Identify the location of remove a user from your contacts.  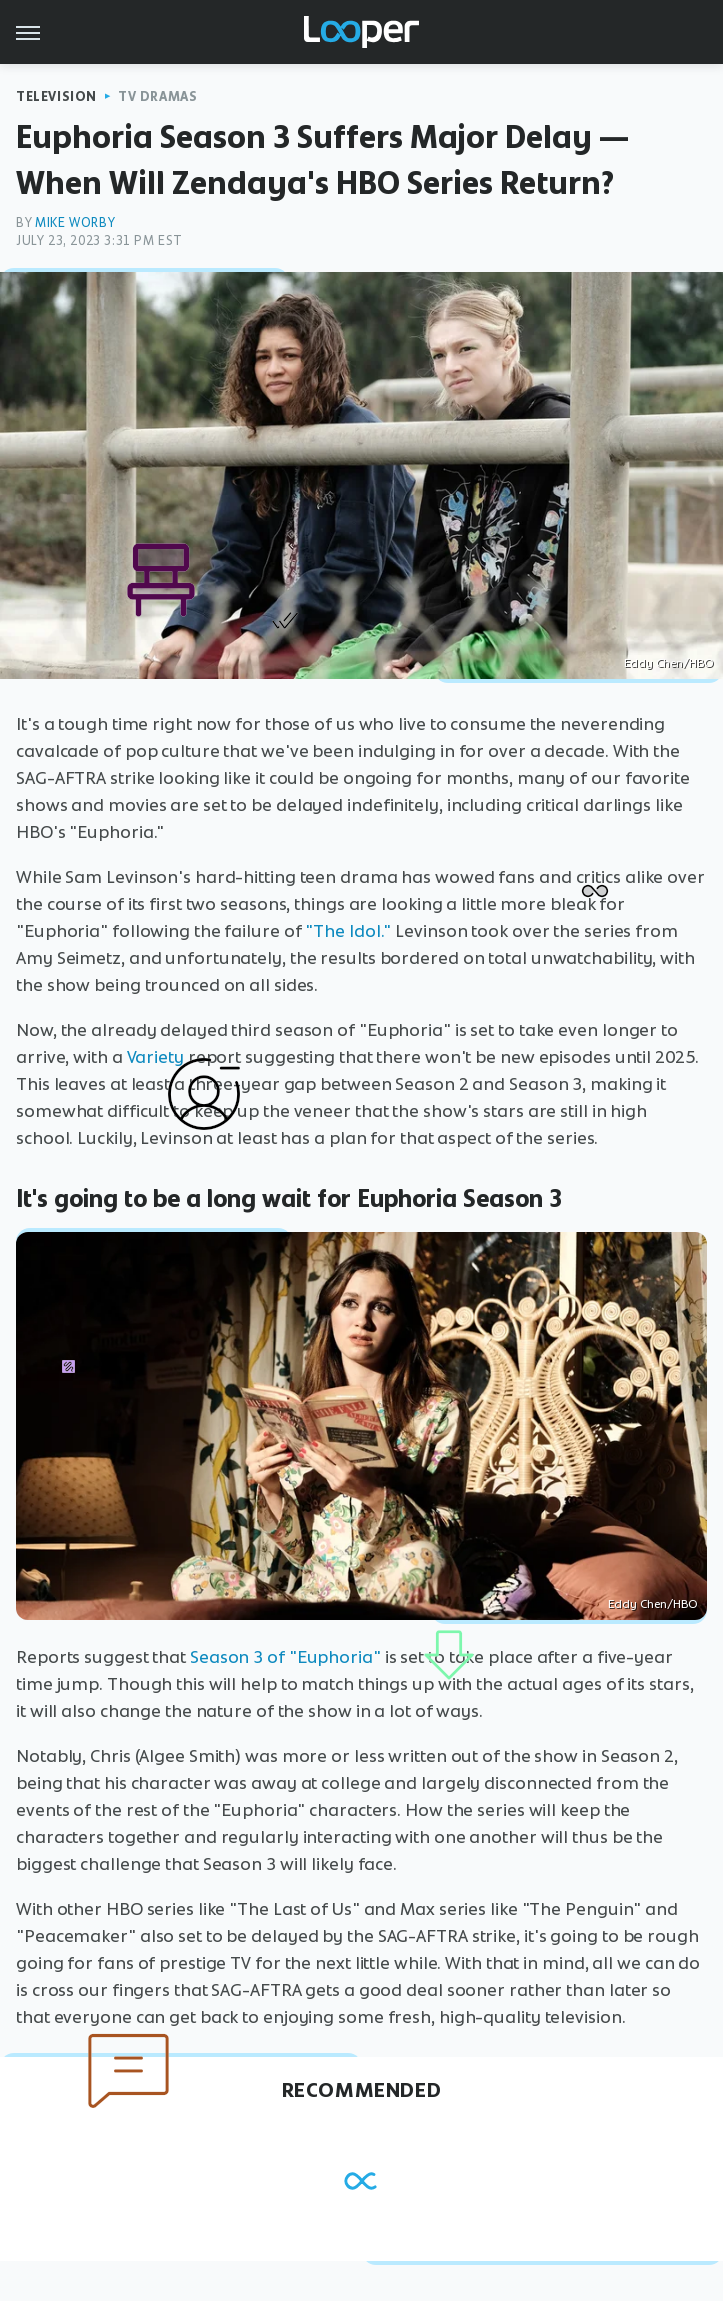
(204, 1094).